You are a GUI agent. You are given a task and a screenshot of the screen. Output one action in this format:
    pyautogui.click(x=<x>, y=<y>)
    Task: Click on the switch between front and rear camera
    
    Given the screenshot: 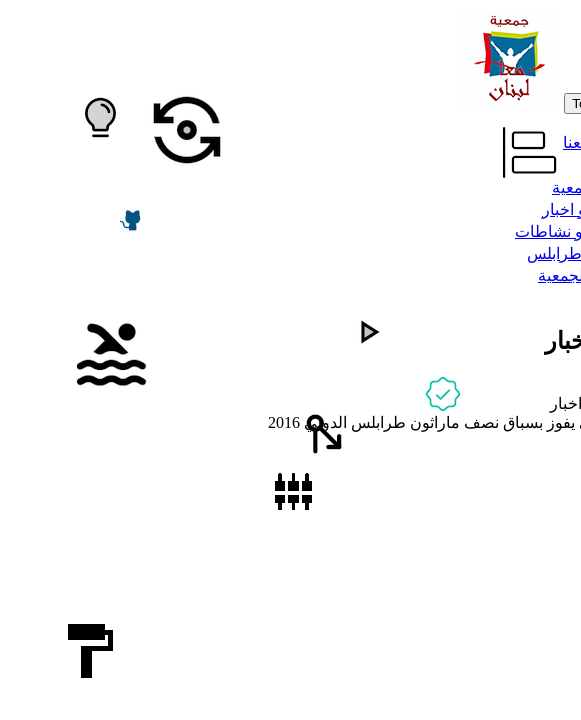 What is the action you would take?
    pyautogui.click(x=187, y=130)
    